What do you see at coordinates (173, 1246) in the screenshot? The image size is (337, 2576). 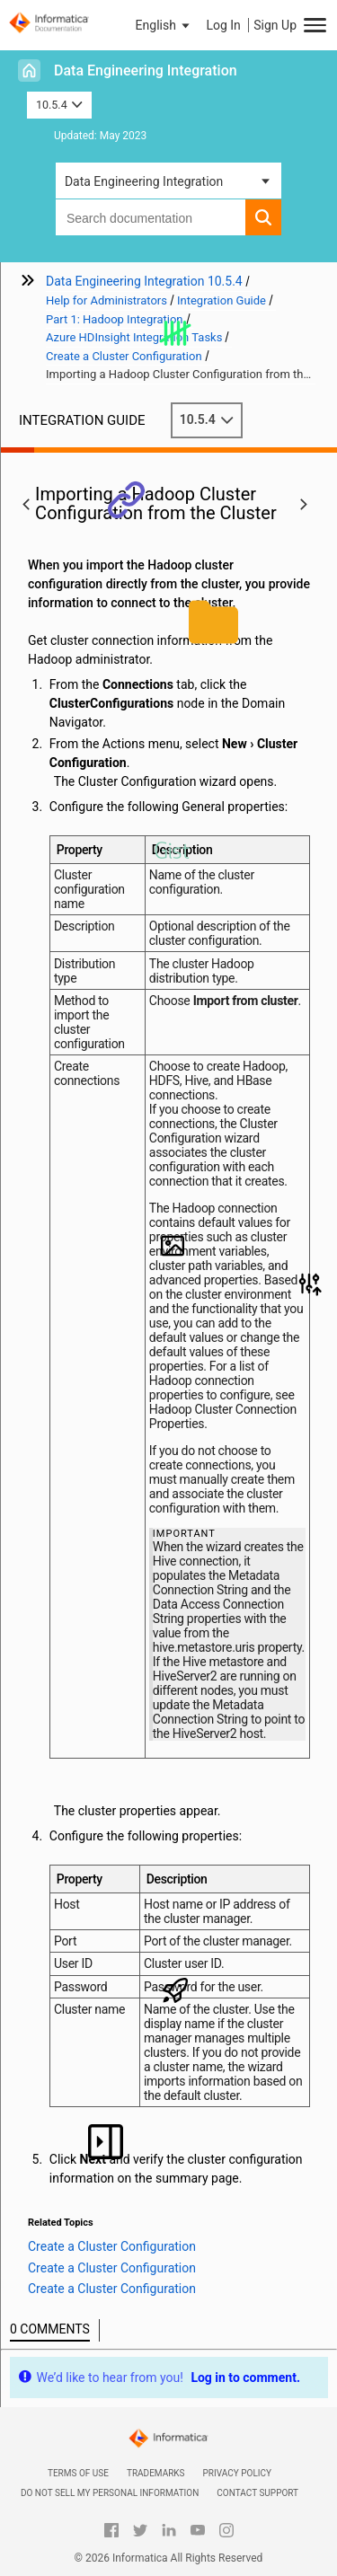 I see `view media file` at bounding box center [173, 1246].